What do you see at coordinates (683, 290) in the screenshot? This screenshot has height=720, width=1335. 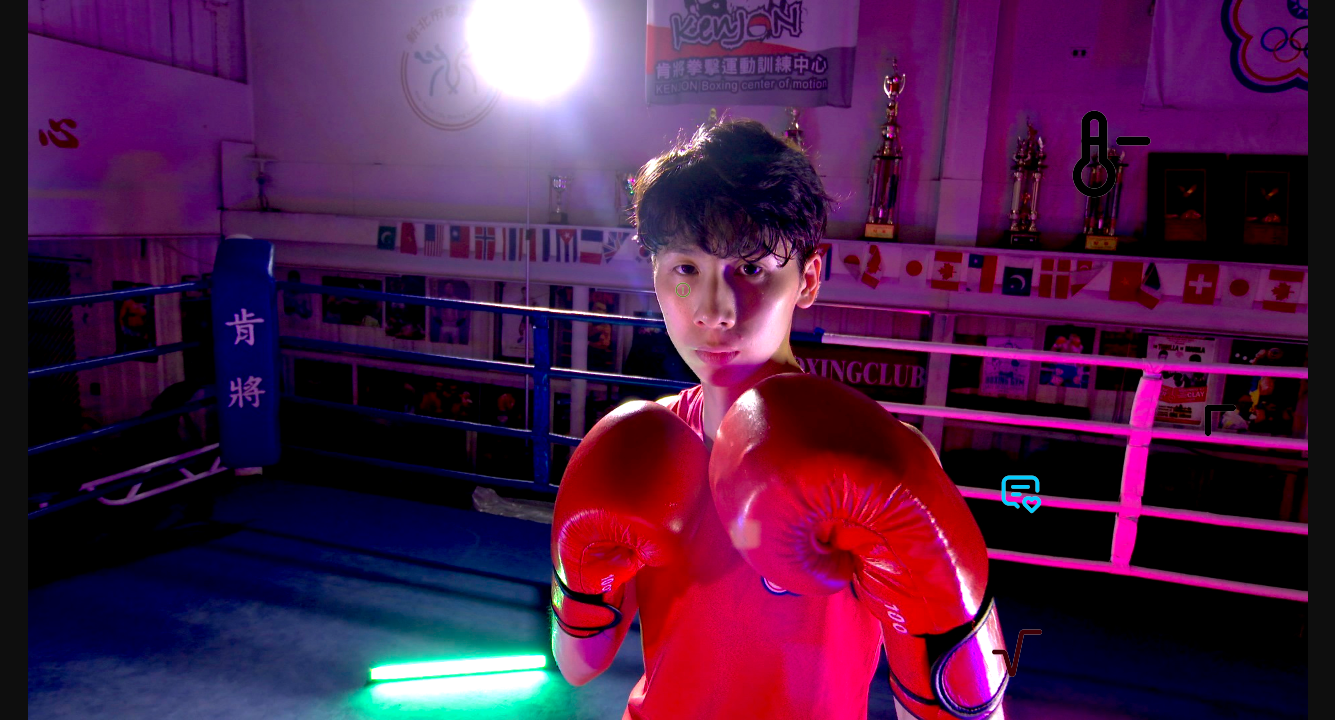 I see `indicates a warning or alert requiring attention` at bounding box center [683, 290].